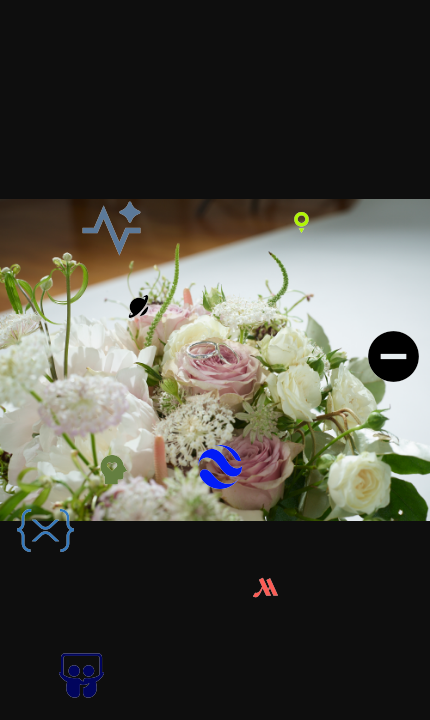 The width and height of the screenshot is (430, 720). What do you see at coordinates (393, 356) in the screenshot?
I see `indicates a blocked or restricted action` at bounding box center [393, 356].